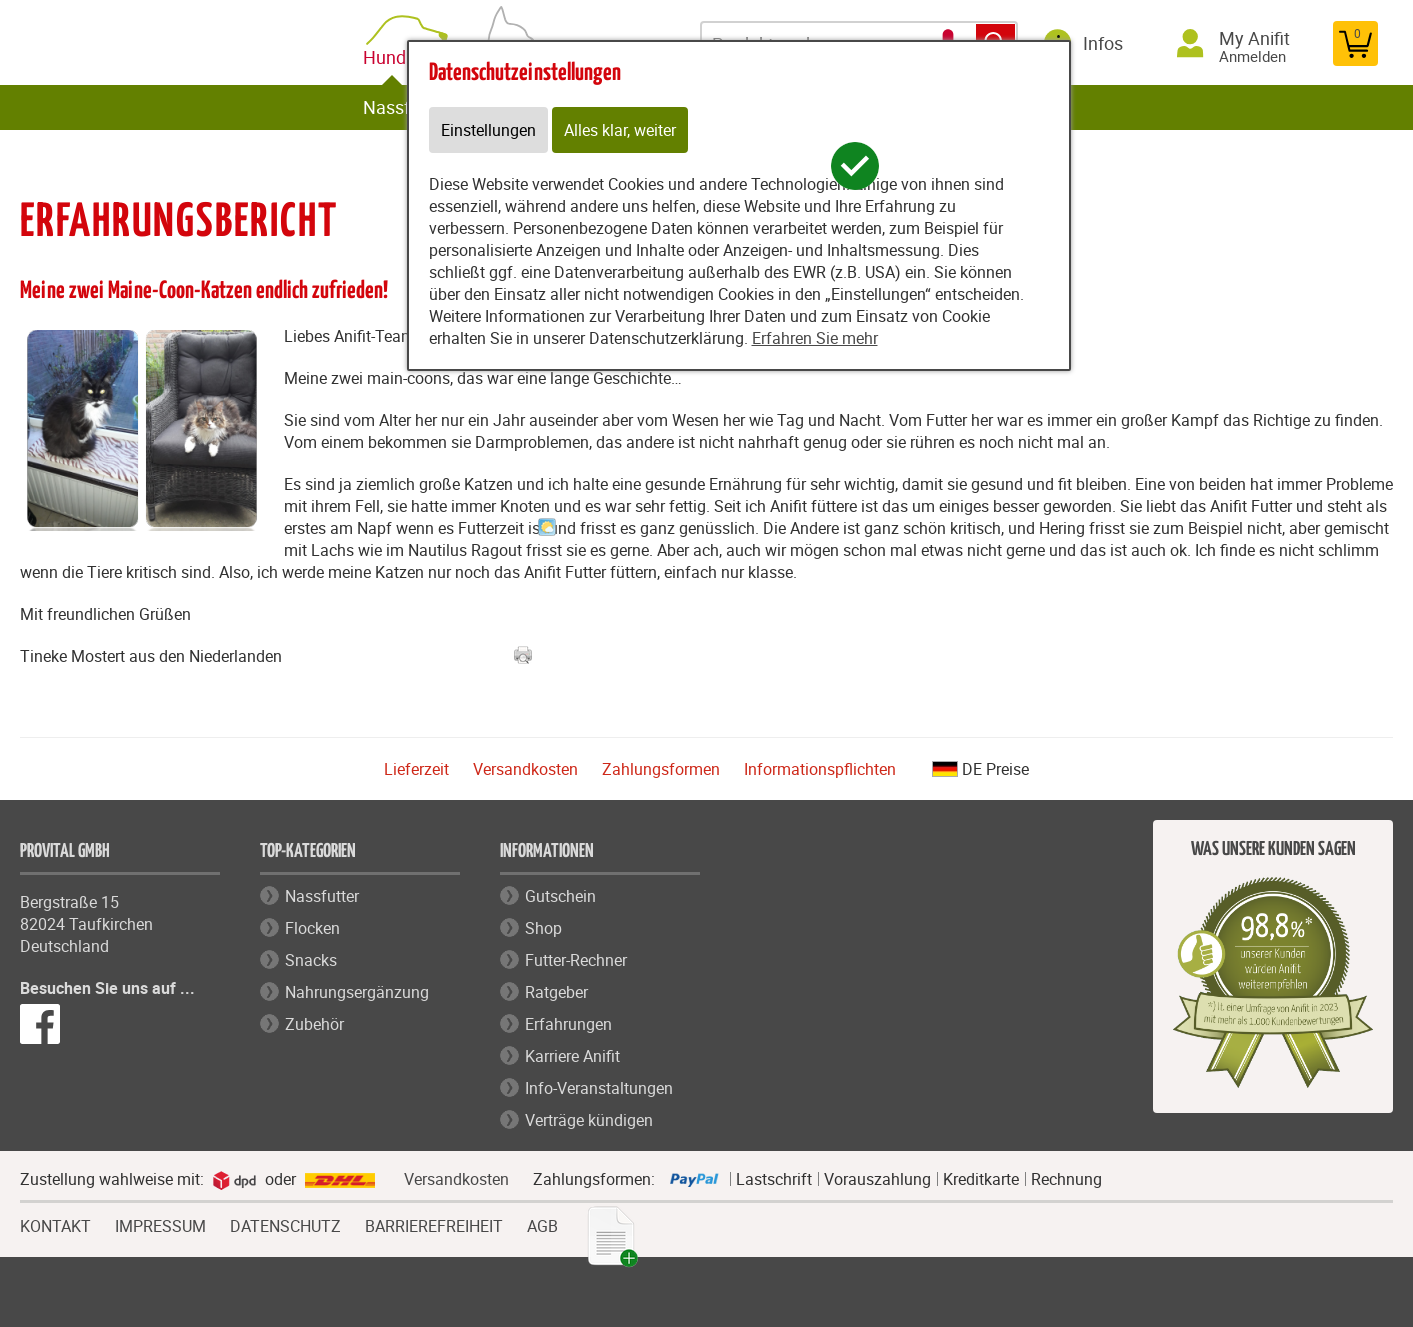 This screenshot has width=1413, height=1327. What do you see at coordinates (547, 527) in the screenshot?
I see `open the weather app` at bounding box center [547, 527].